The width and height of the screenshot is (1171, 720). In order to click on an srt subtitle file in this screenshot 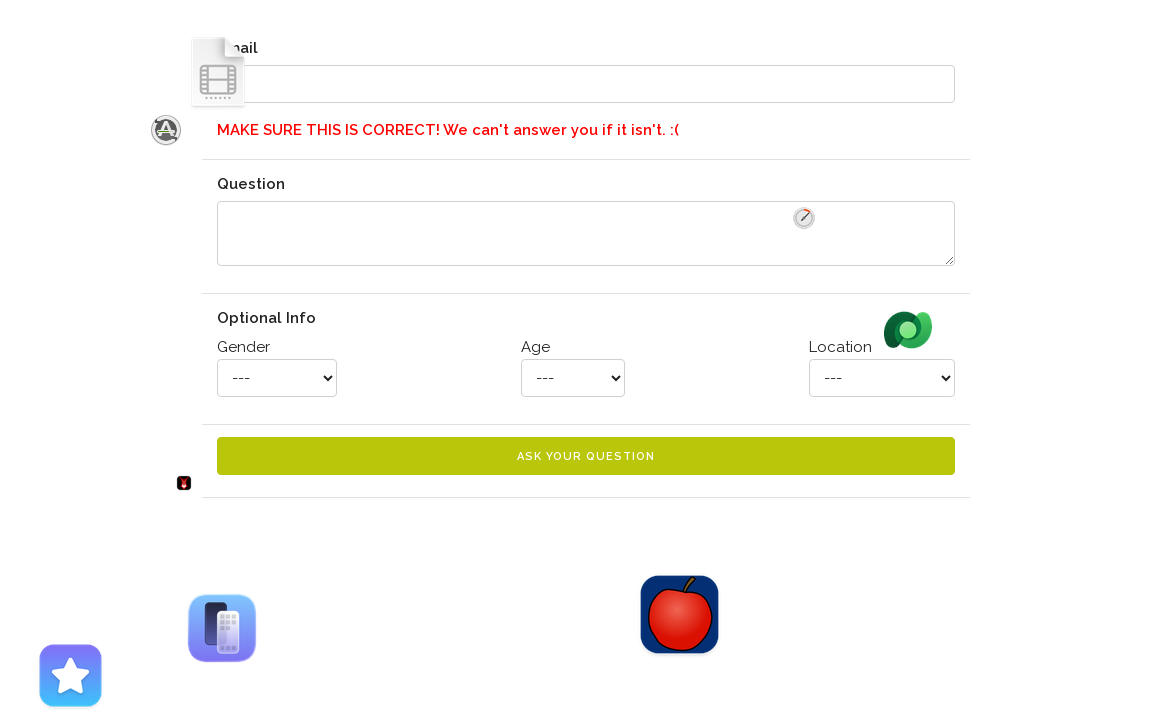, I will do `click(218, 73)`.